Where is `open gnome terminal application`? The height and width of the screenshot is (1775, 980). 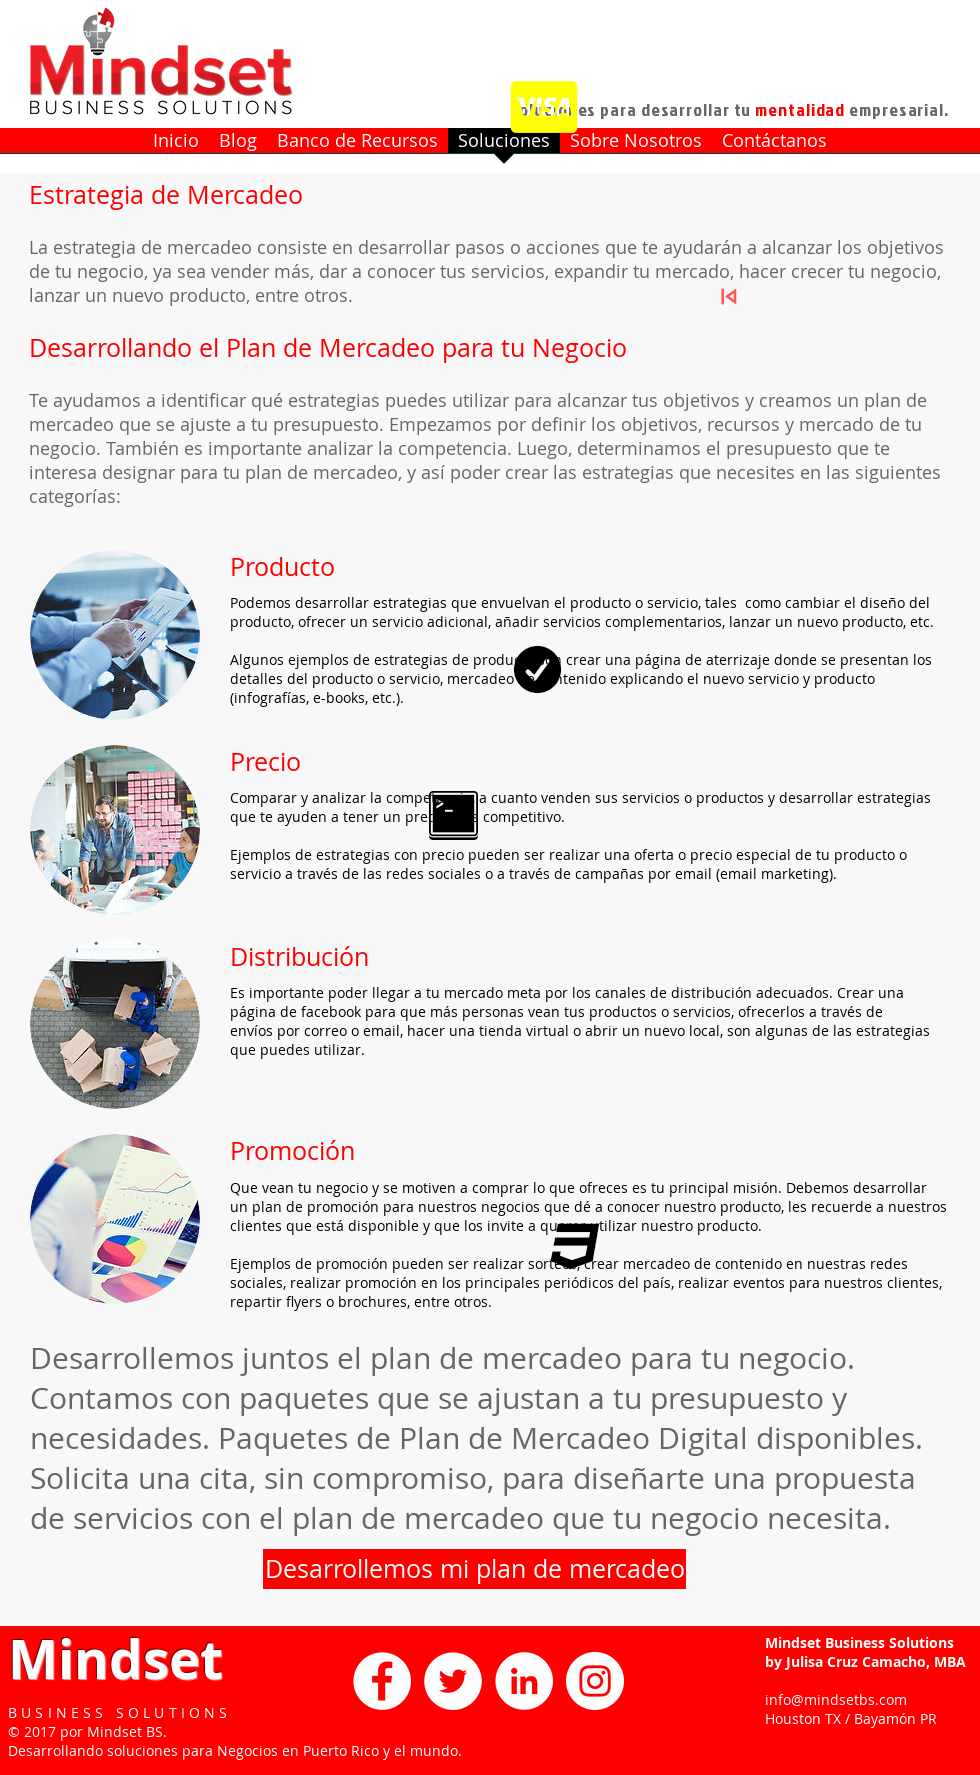
open gnome terminal application is located at coordinates (453, 815).